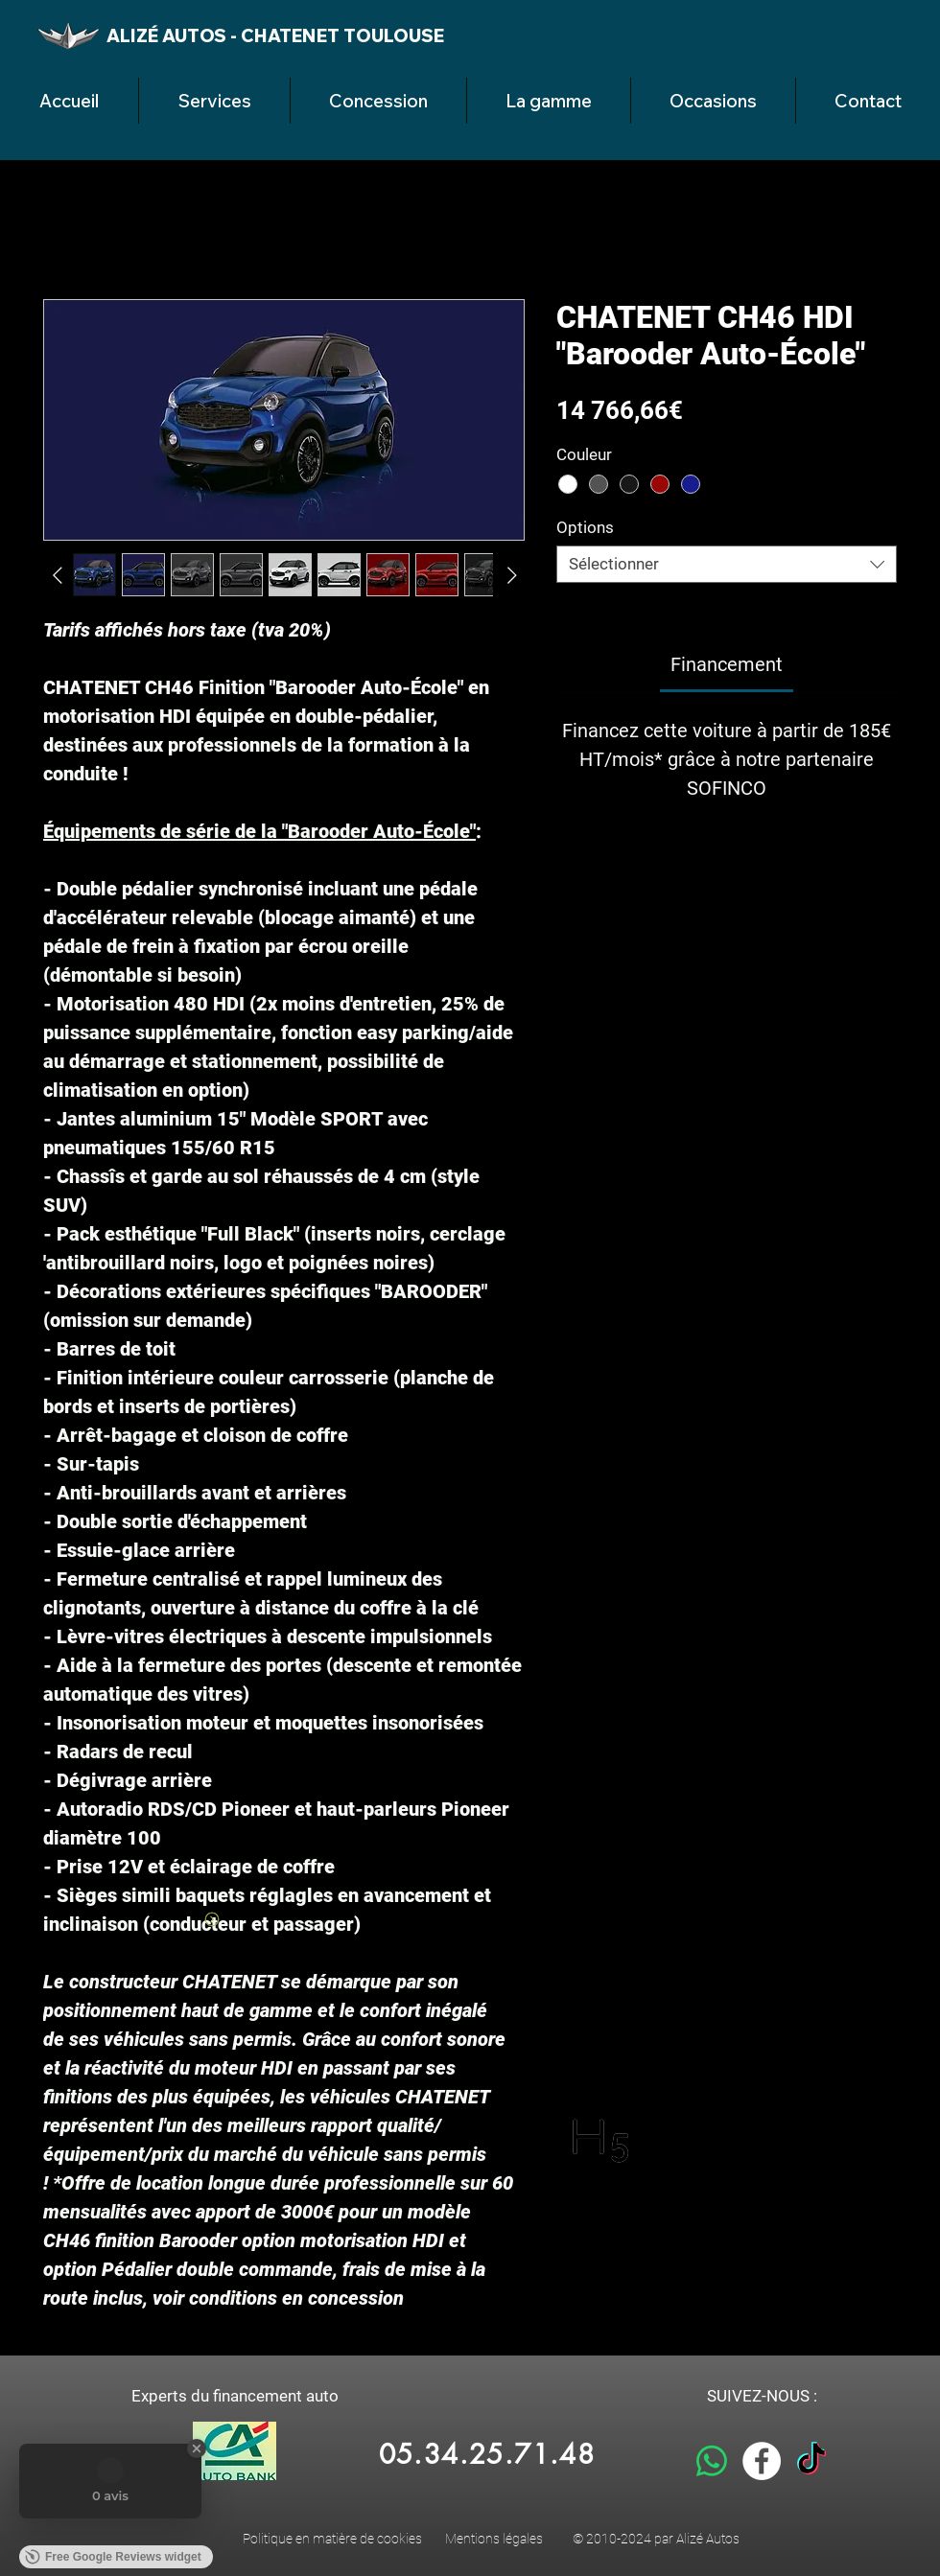 The width and height of the screenshot is (940, 2576). What do you see at coordinates (598, 2140) in the screenshot?
I see `format text as heading level 5` at bounding box center [598, 2140].